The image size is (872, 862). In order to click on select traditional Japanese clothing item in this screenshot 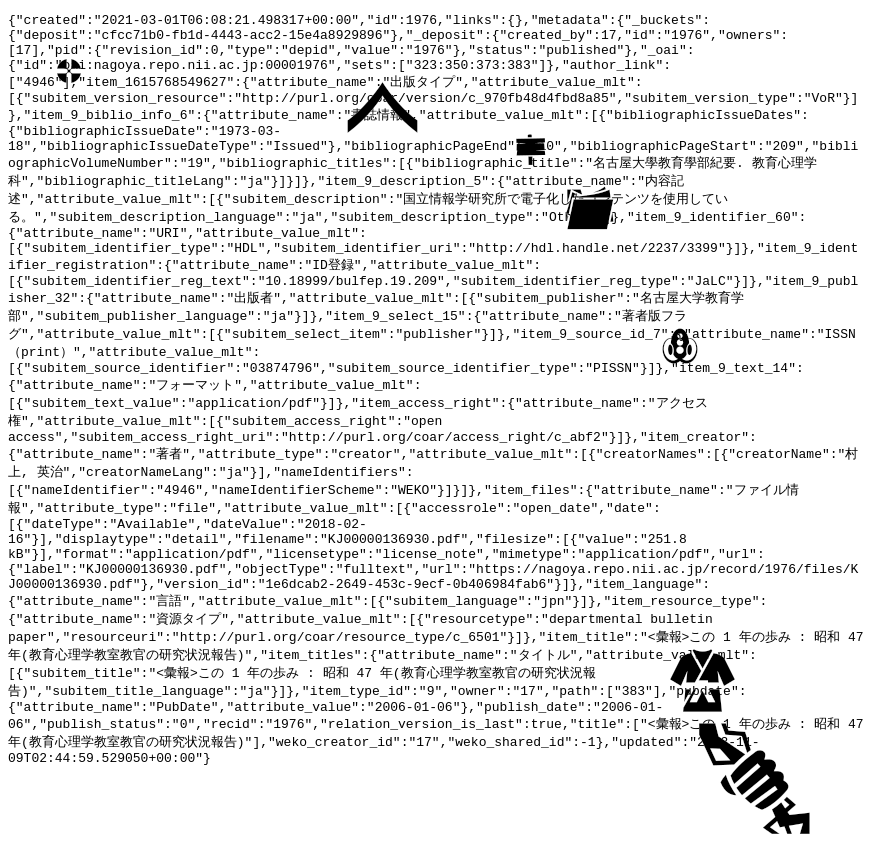, I will do `click(702, 680)`.